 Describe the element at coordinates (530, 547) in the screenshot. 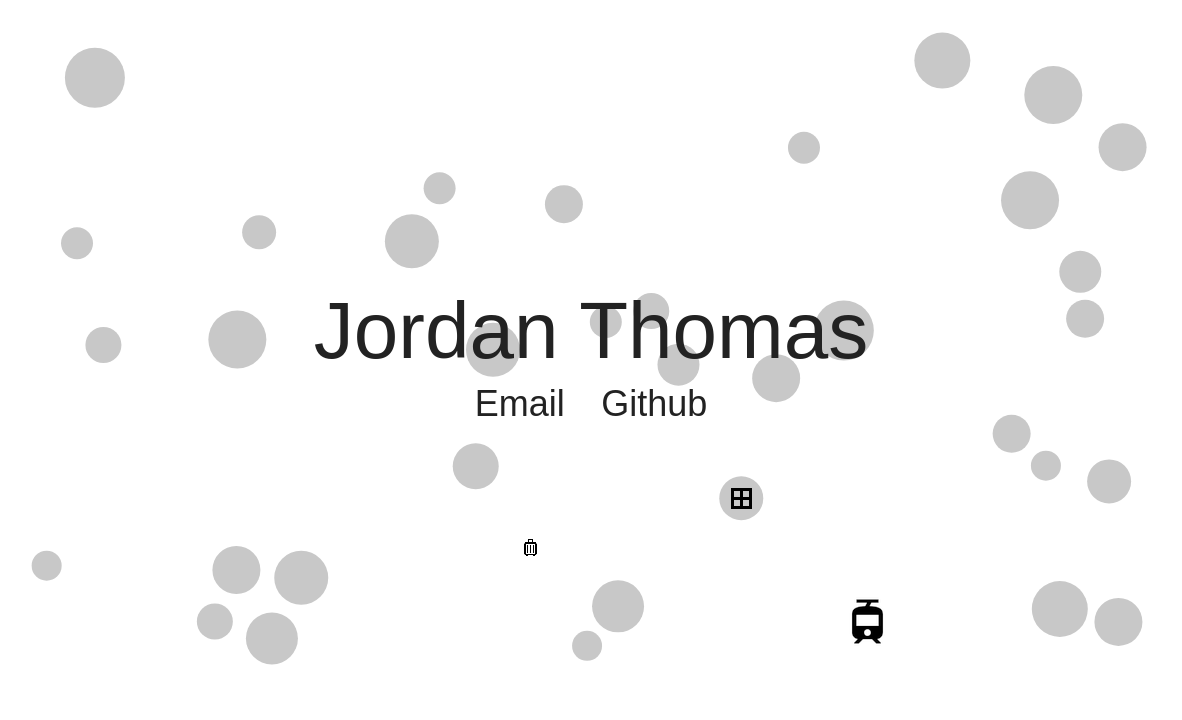

I see `access travel or trip planning features` at that location.